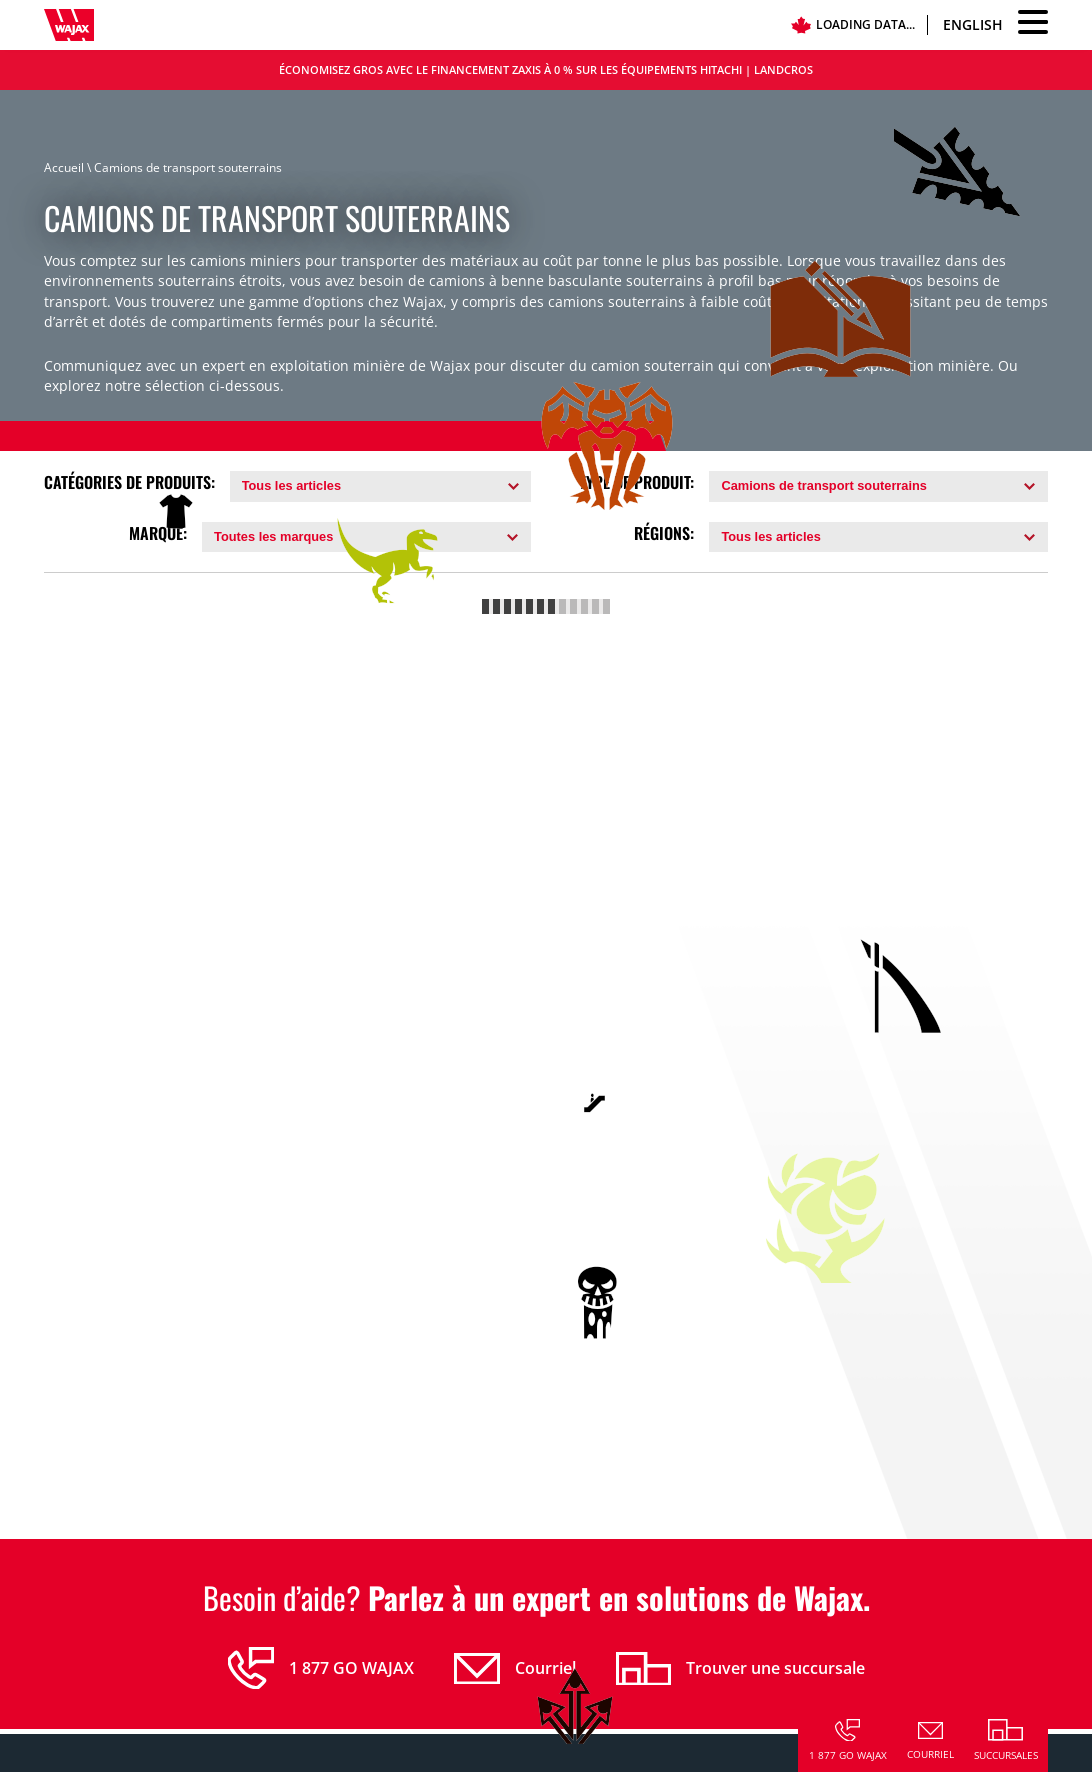  Describe the element at coordinates (596, 1302) in the screenshot. I see `indicates poison or toxic damage status` at that location.